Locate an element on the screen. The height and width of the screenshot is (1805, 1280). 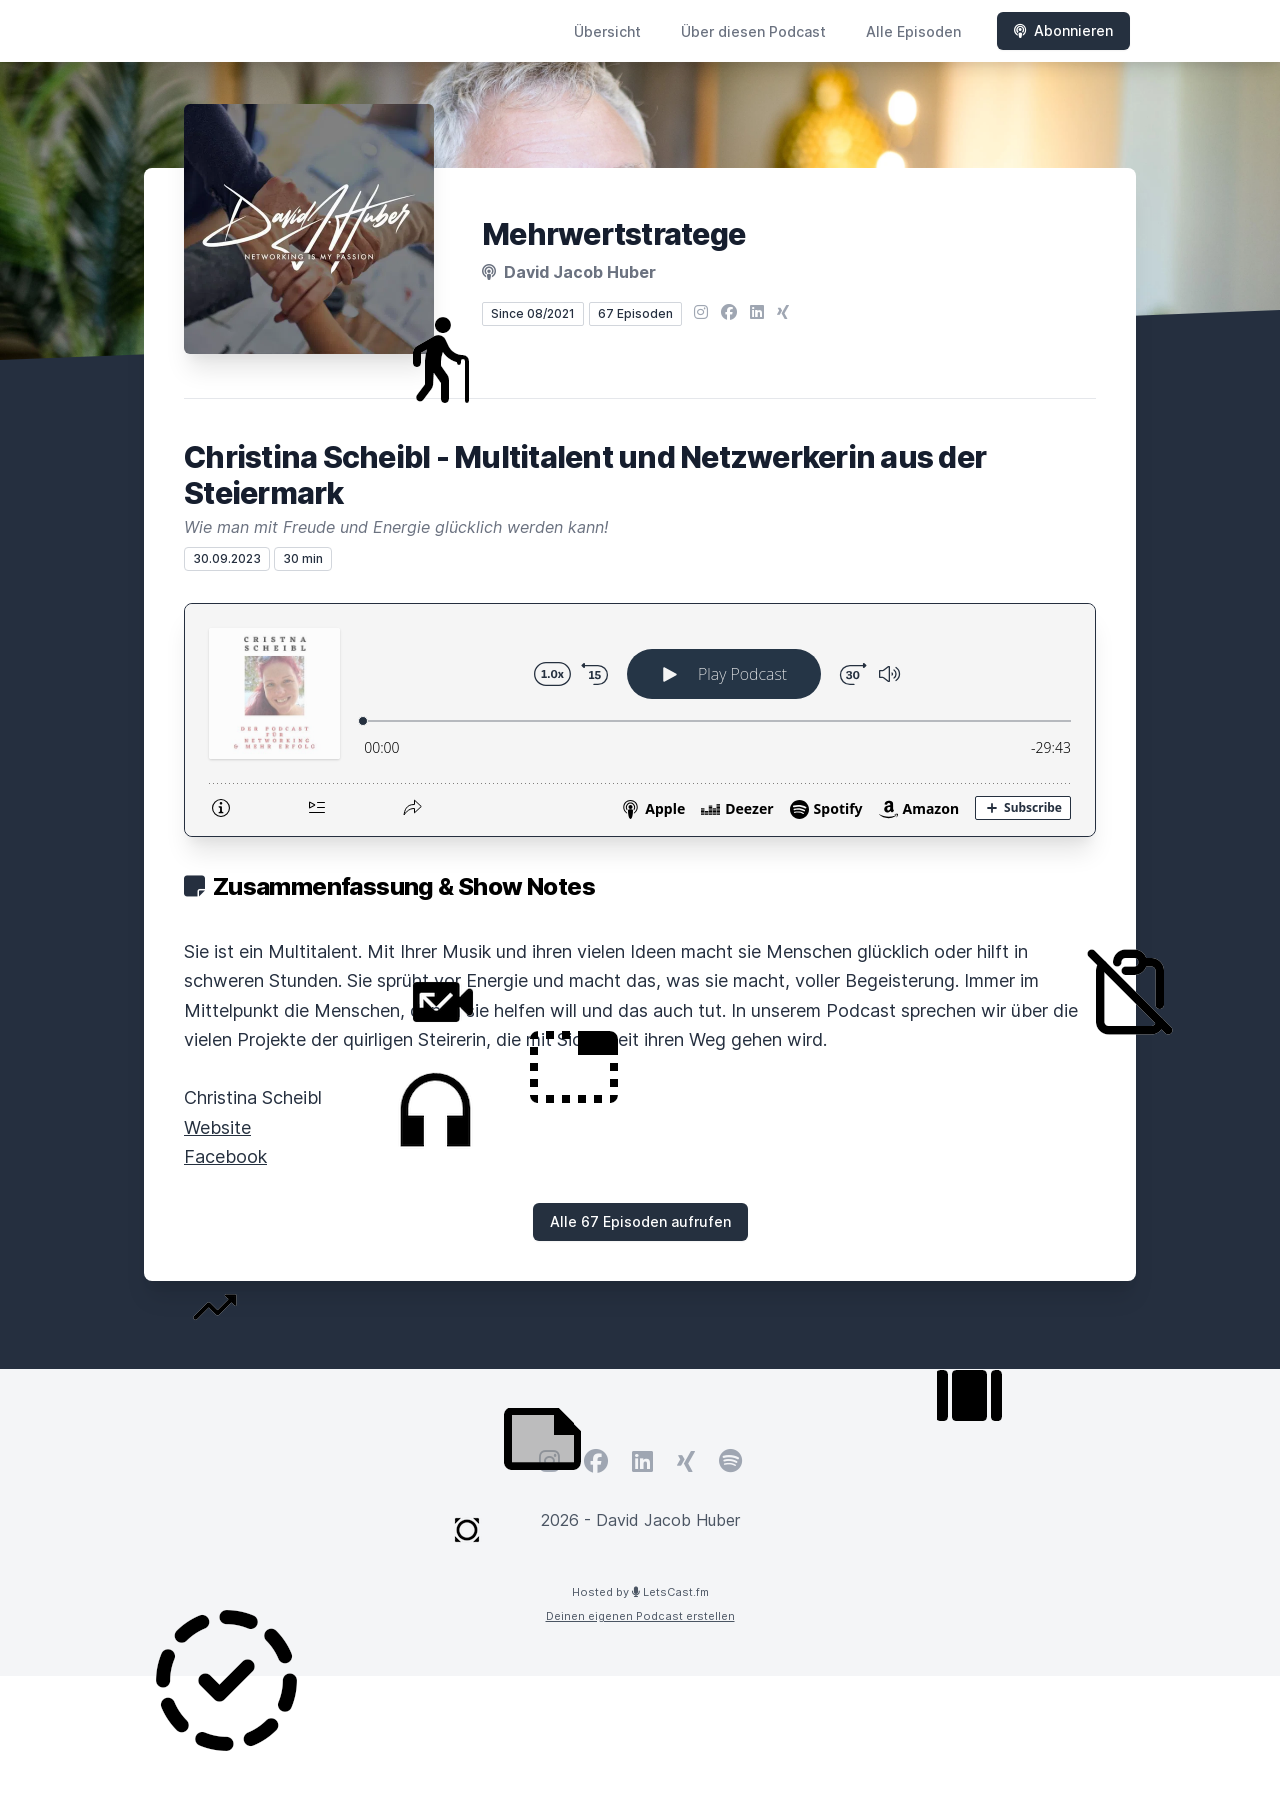
switch to array or column view layout is located at coordinates (967, 1397).